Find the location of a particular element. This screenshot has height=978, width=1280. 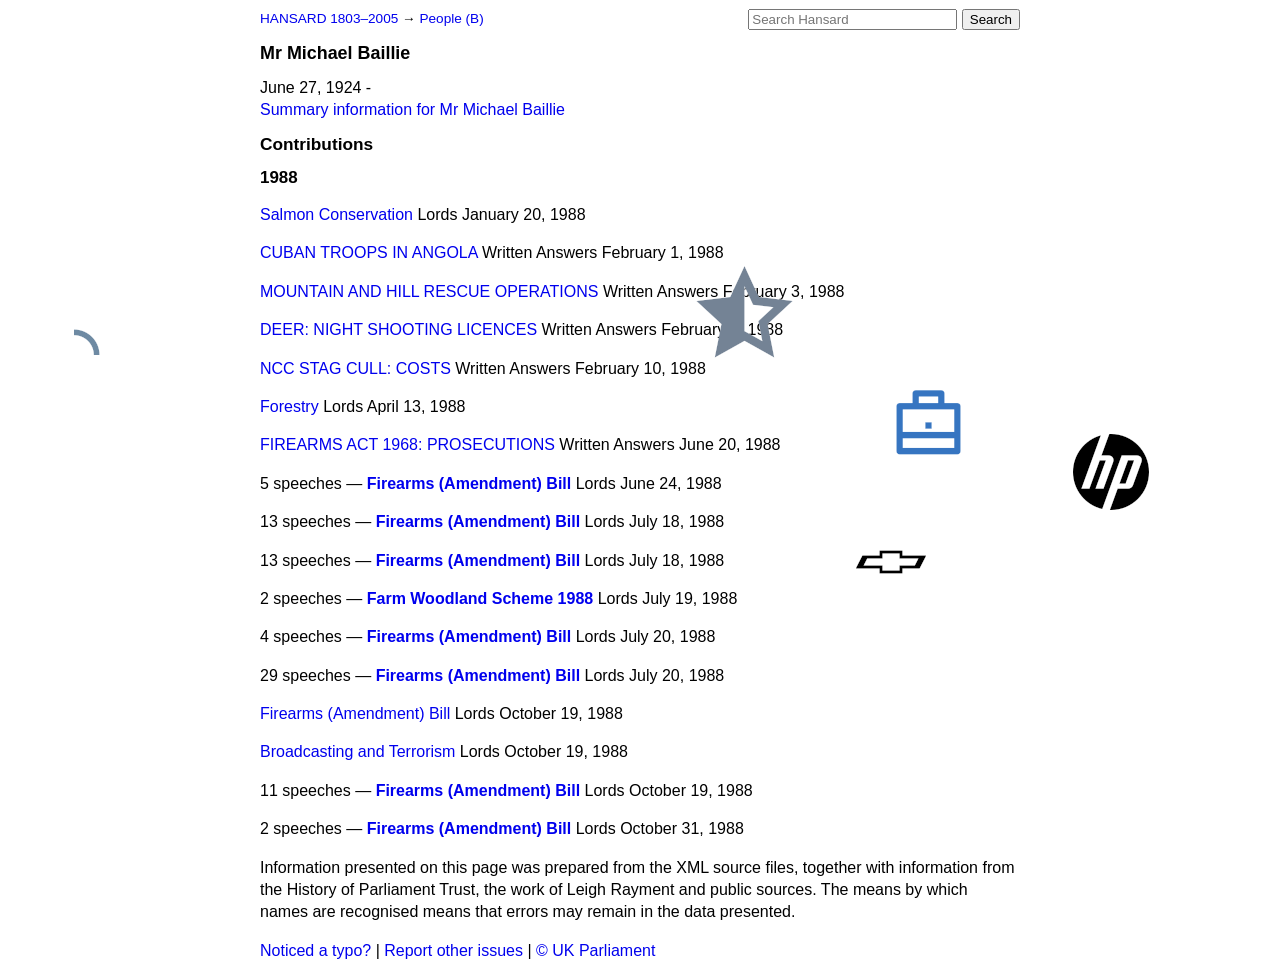

HP brand logo is located at coordinates (1111, 472).